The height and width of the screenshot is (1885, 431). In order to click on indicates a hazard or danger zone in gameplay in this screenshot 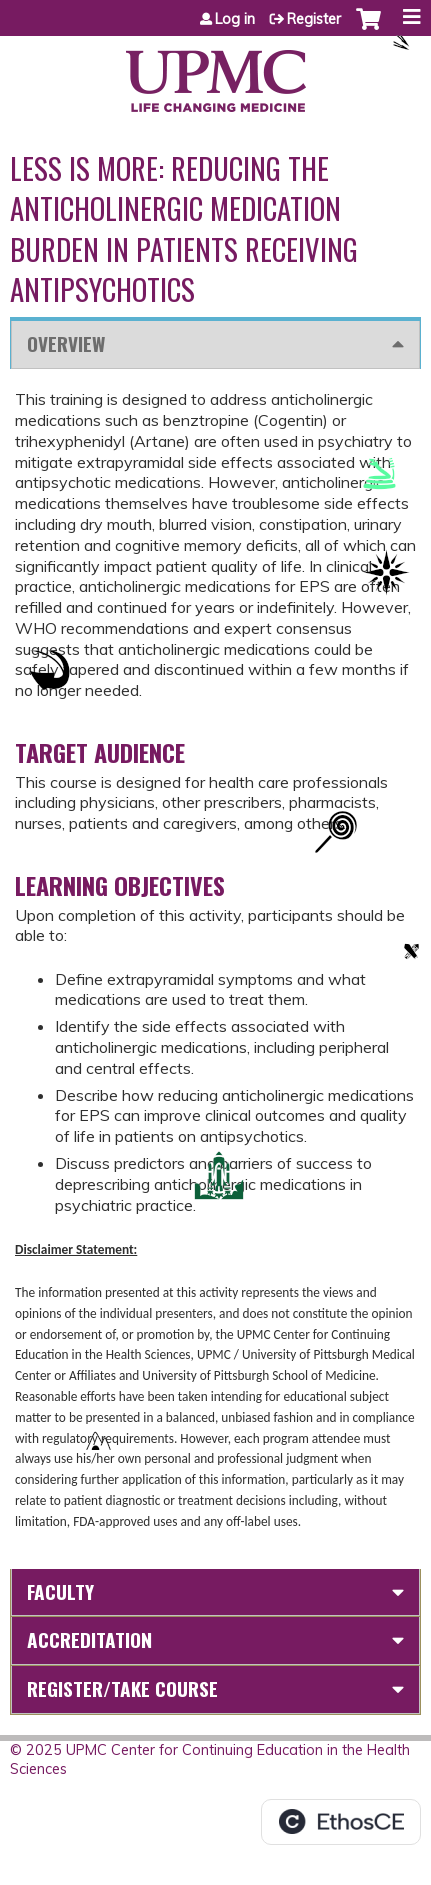, I will do `click(386, 572)`.